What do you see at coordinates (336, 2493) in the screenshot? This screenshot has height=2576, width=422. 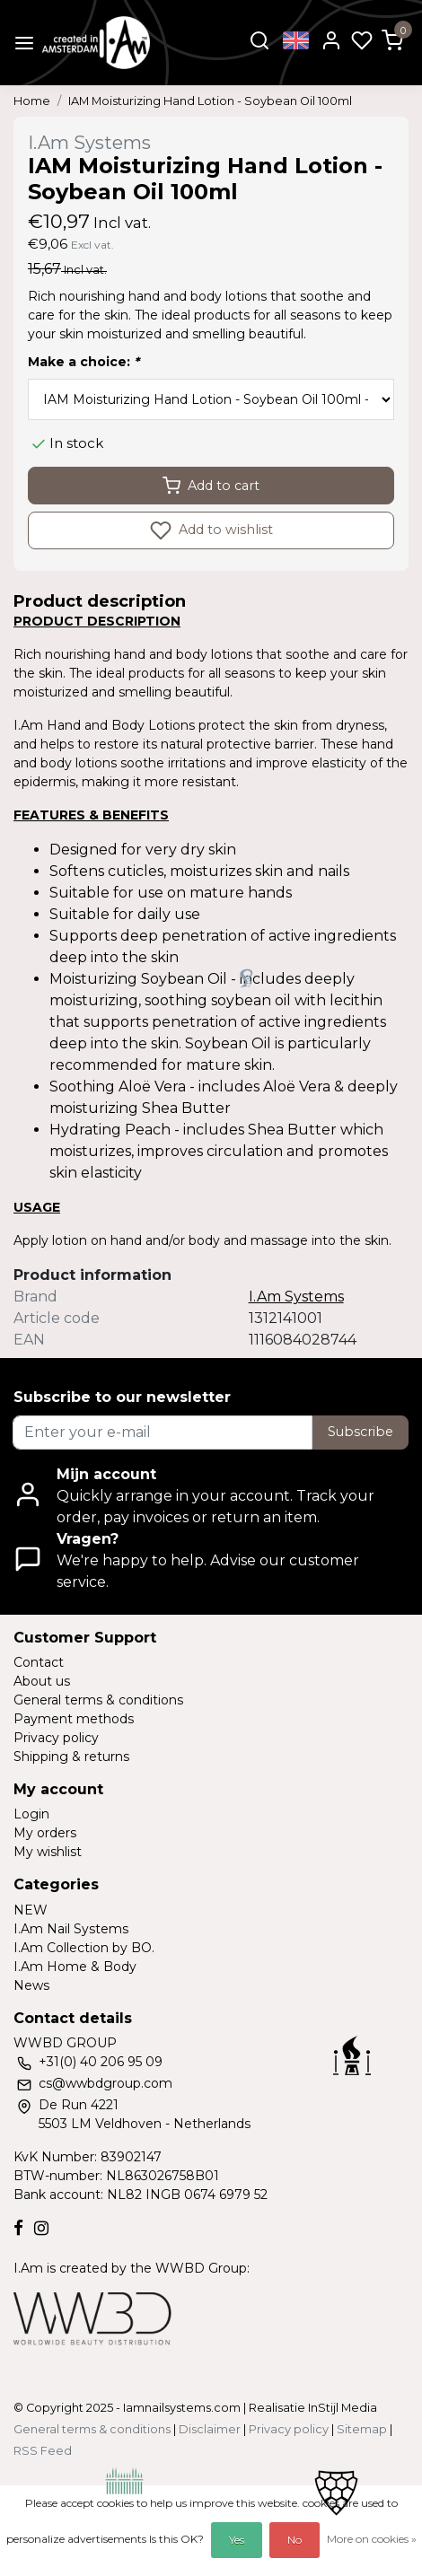 I see `equip or select a defensive shield item` at bounding box center [336, 2493].